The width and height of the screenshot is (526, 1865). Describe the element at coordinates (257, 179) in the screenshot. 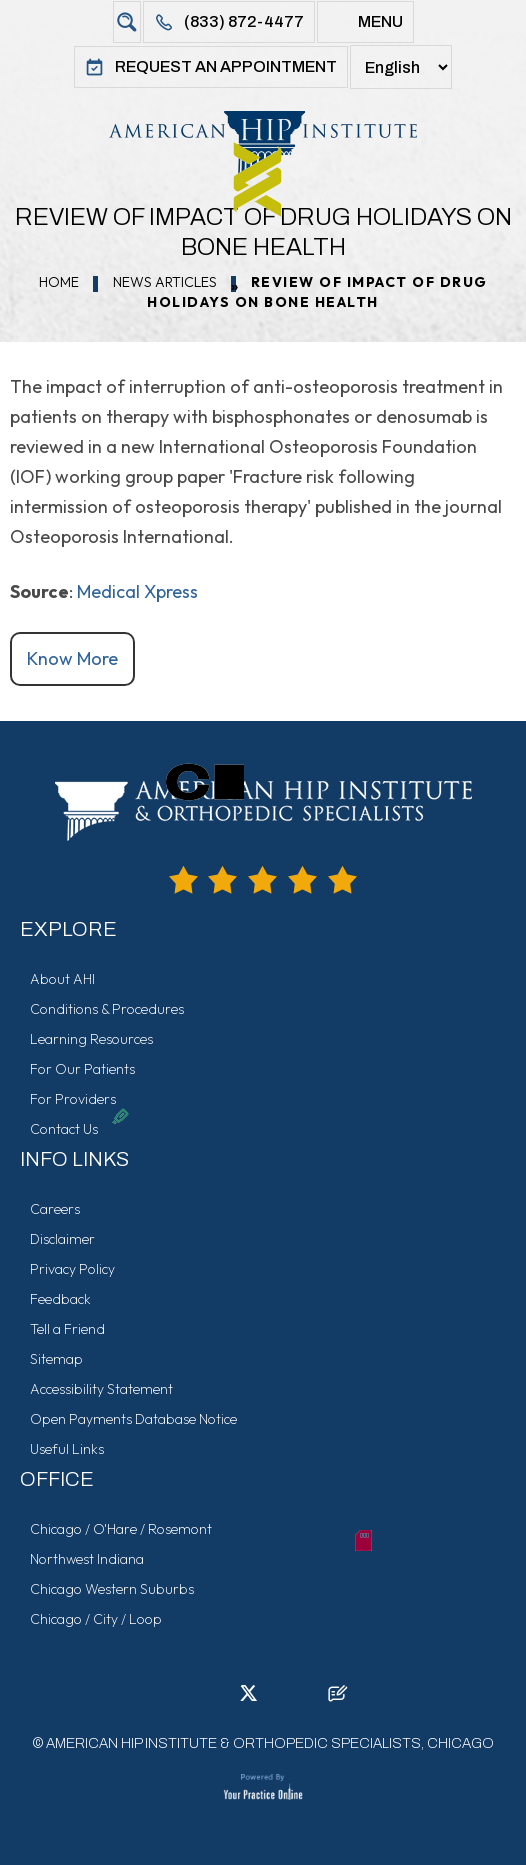

I see `helix brand logo` at that location.